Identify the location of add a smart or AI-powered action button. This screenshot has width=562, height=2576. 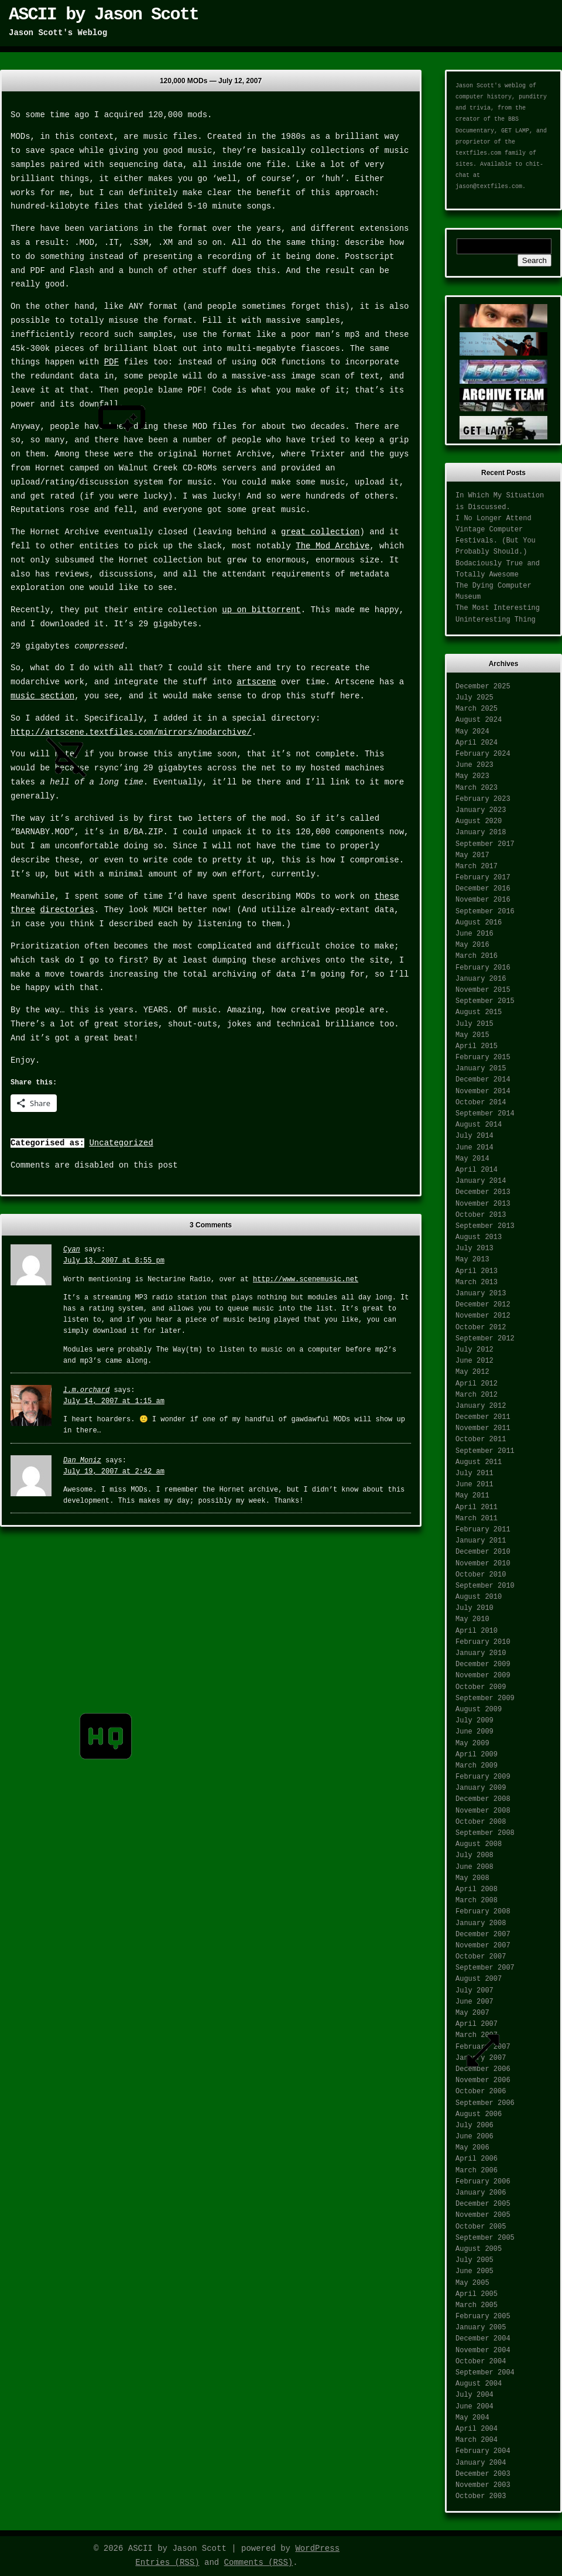
(122, 417).